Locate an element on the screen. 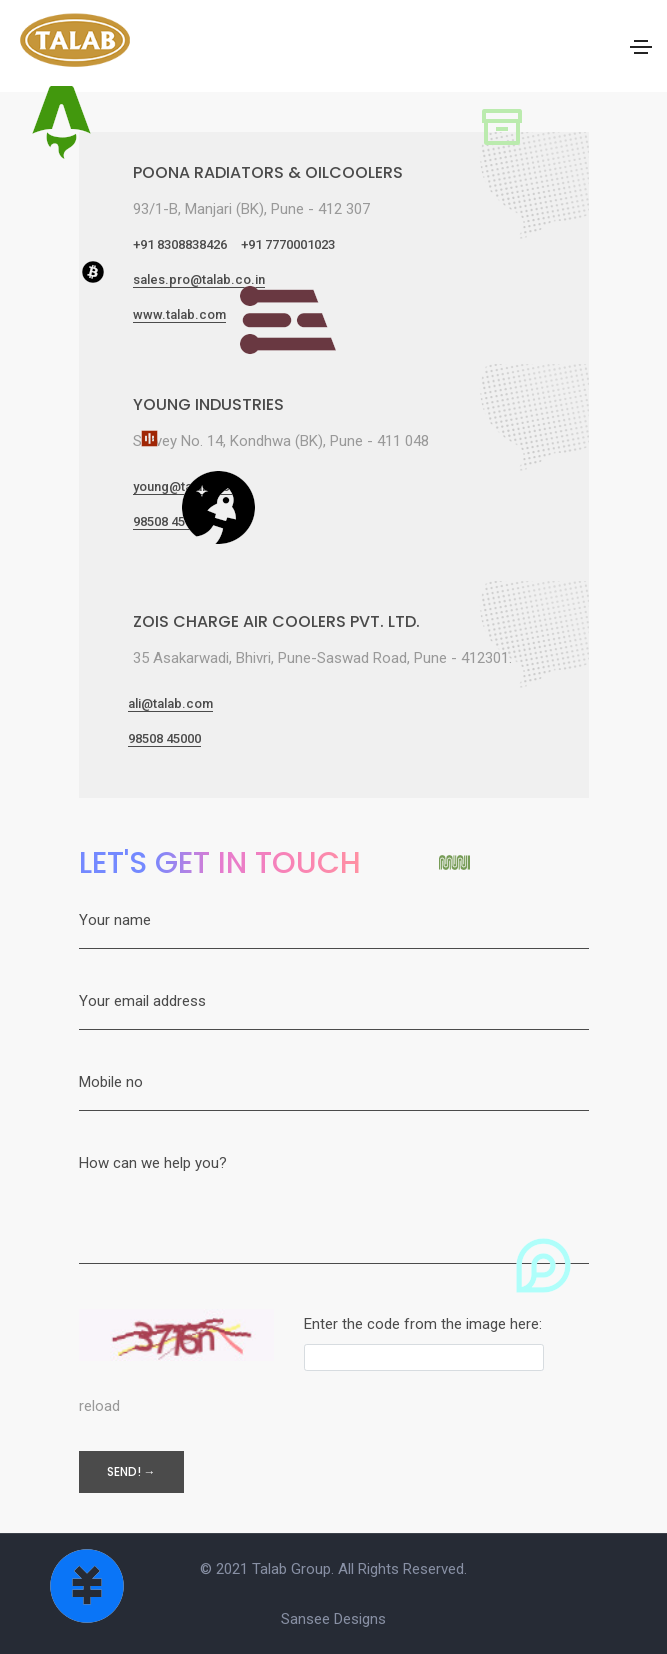 This screenshot has width=667, height=1654. astro web framework logo is located at coordinates (61, 122).